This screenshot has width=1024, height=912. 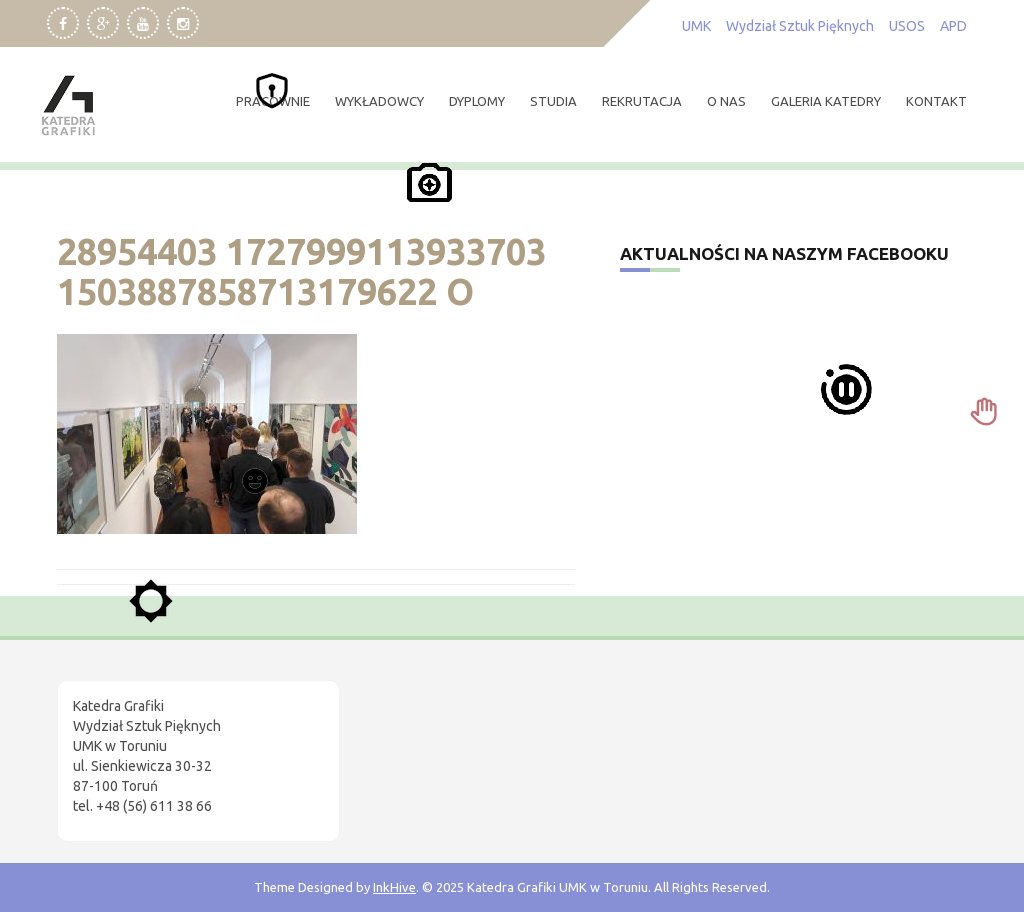 I want to click on add an emoji or emoticon to your message, so click(x=255, y=481).